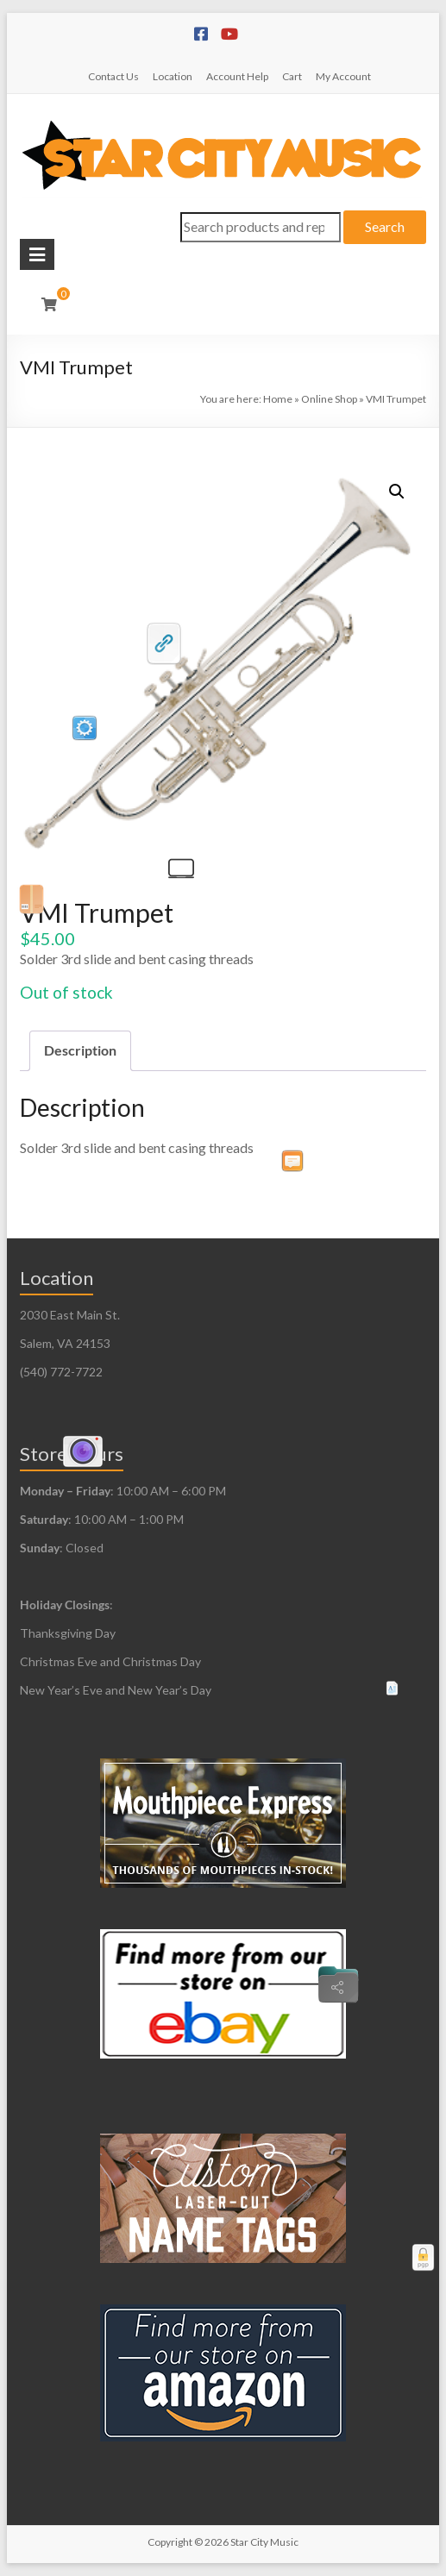 Image resolution: width=446 pixels, height=2576 pixels. I want to click on windows executable file (.exe), so click(85, 728).